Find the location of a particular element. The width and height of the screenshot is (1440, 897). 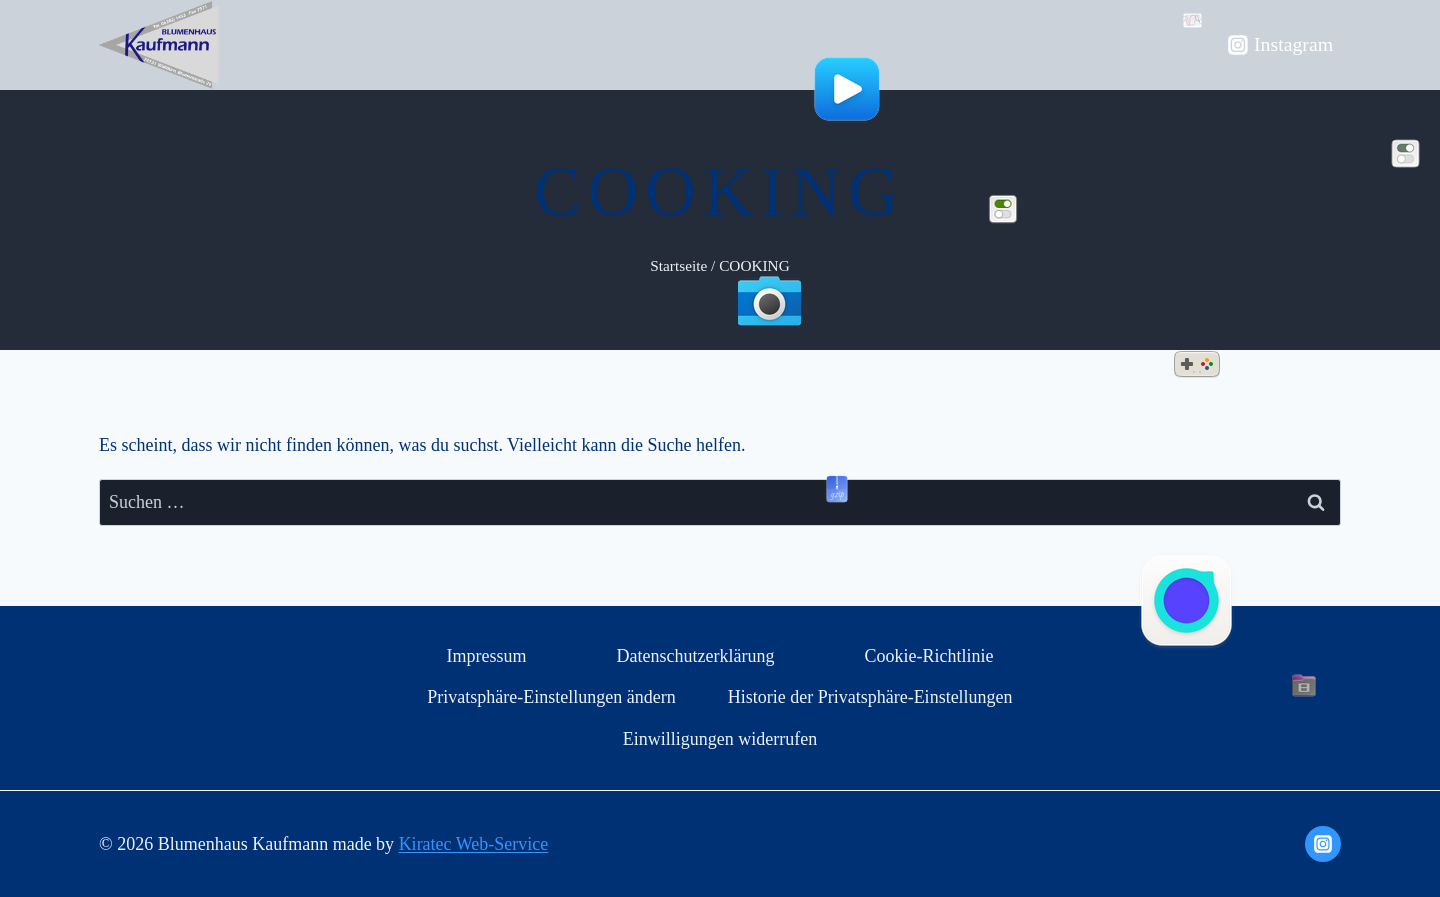

open yesplaymusic app is located at coordinates (846, 89).